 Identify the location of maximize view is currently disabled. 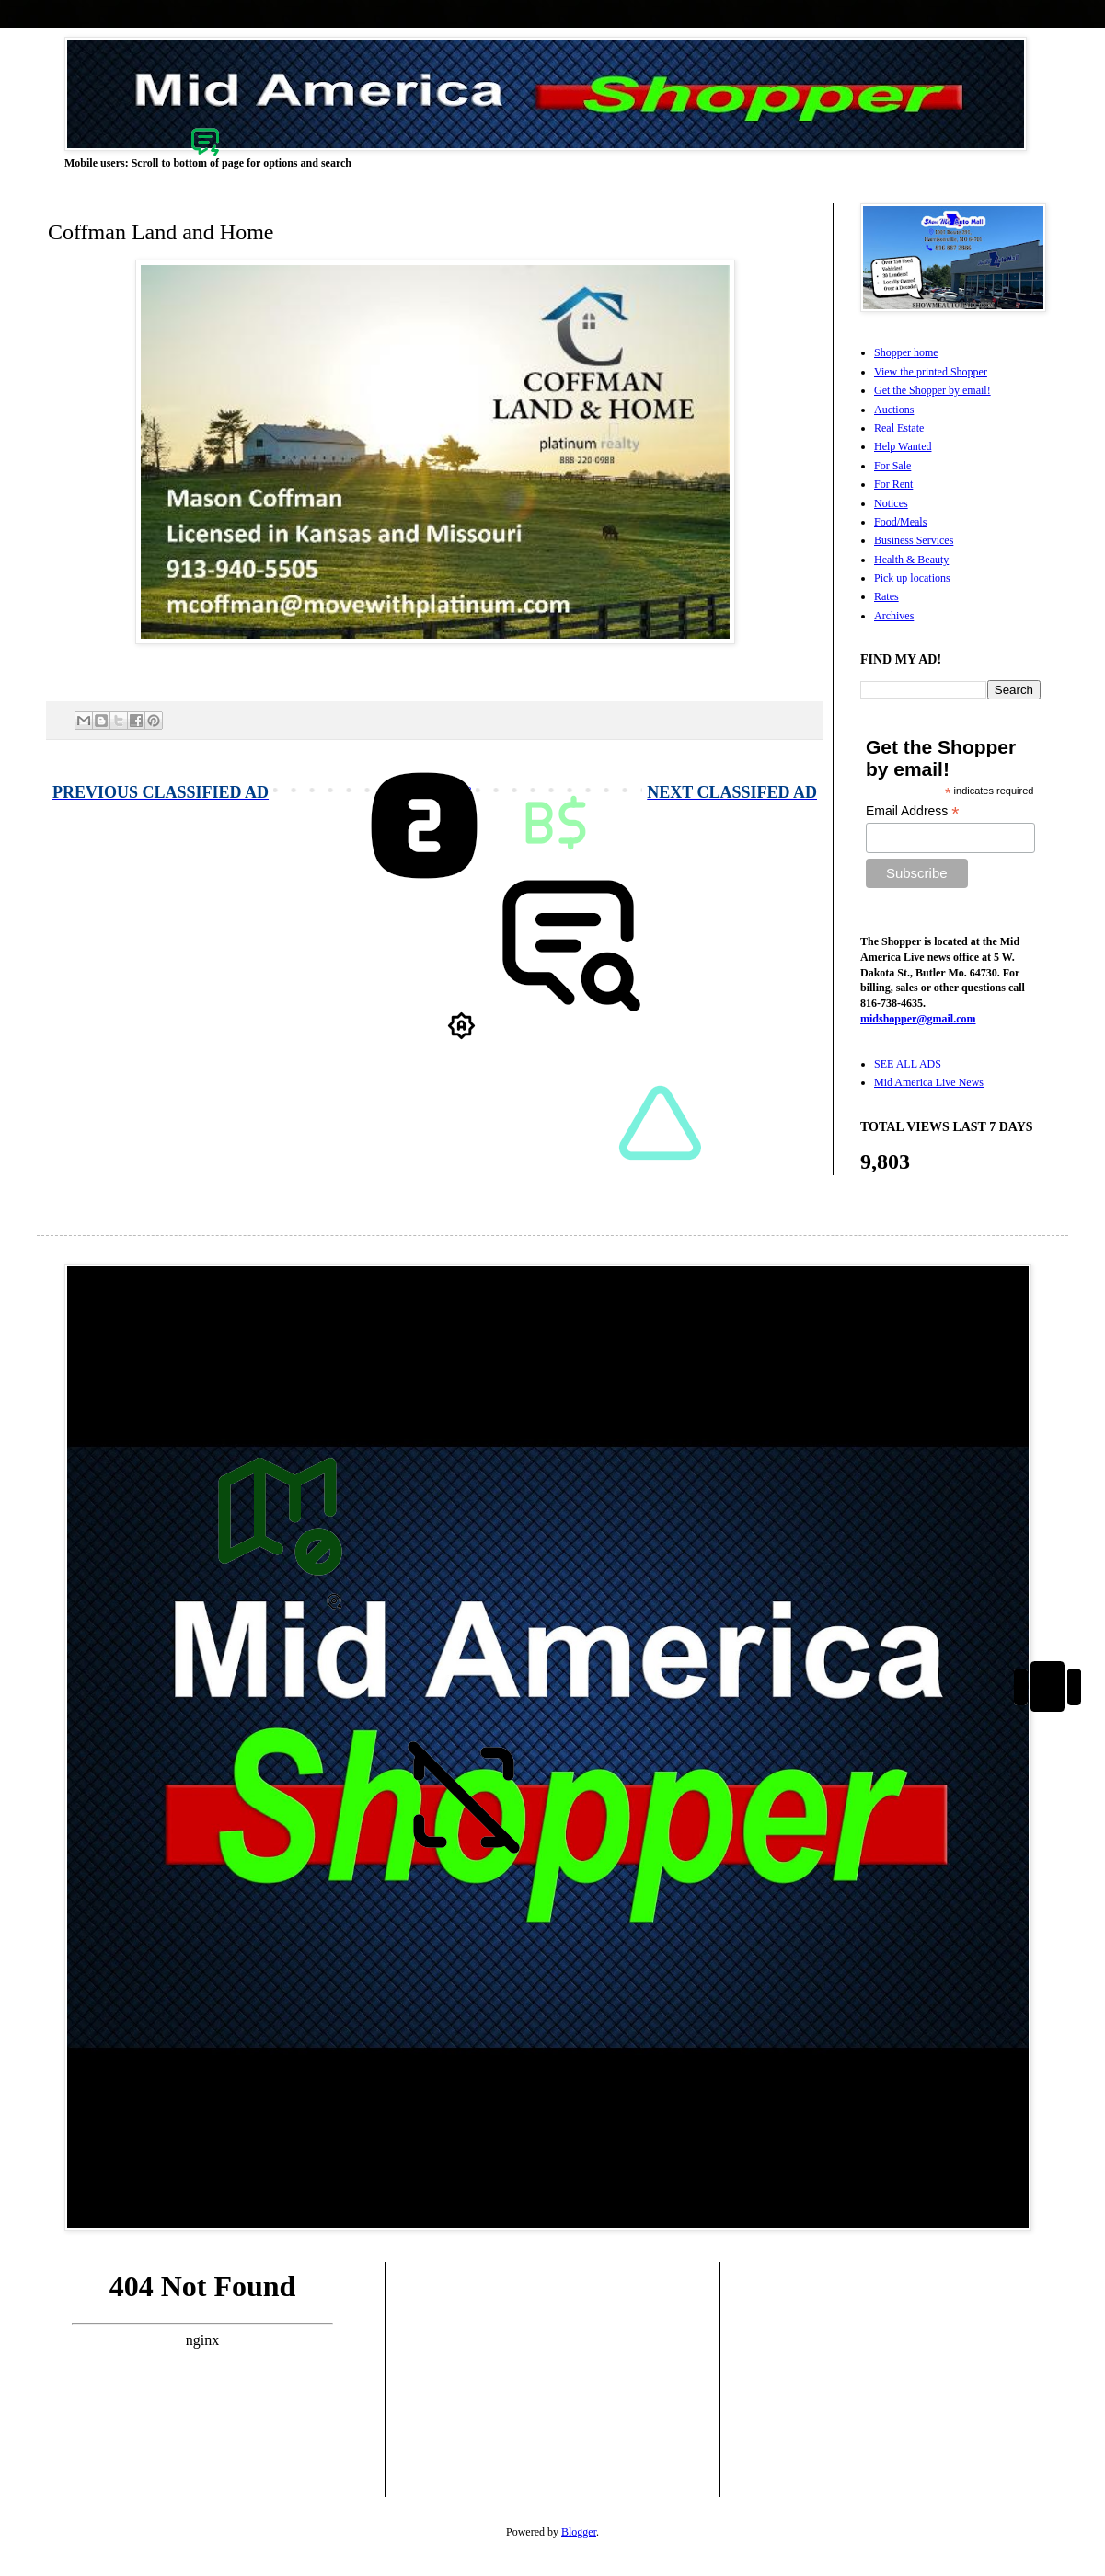
(464, 1797).